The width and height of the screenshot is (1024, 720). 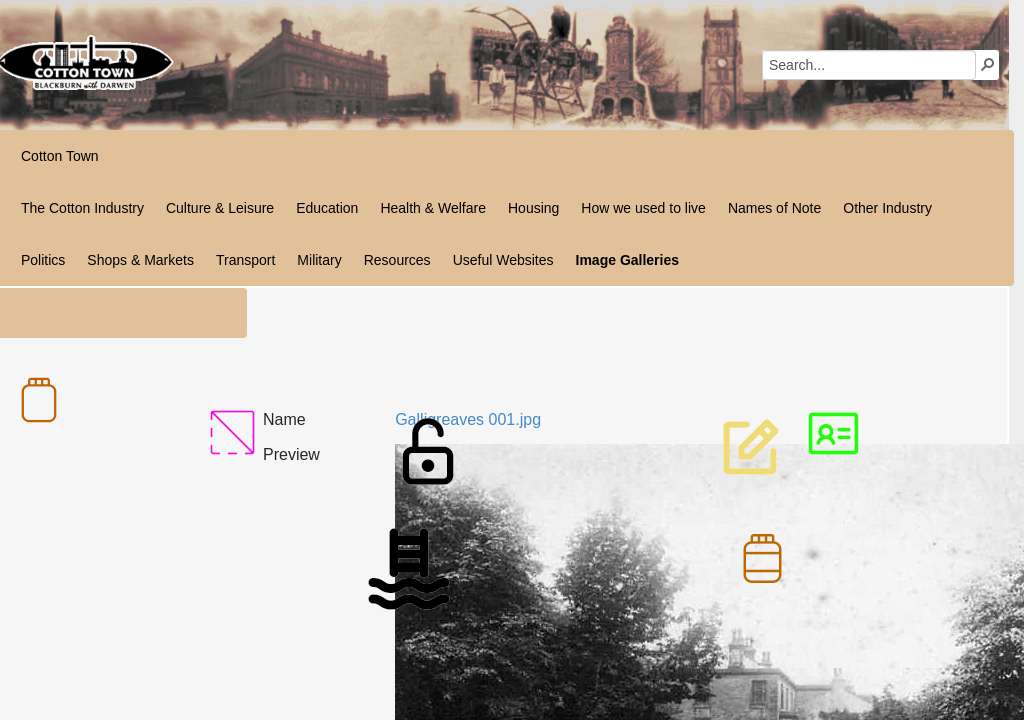 I want to click on view or manage labeled containers, so click(x=762, y=558).